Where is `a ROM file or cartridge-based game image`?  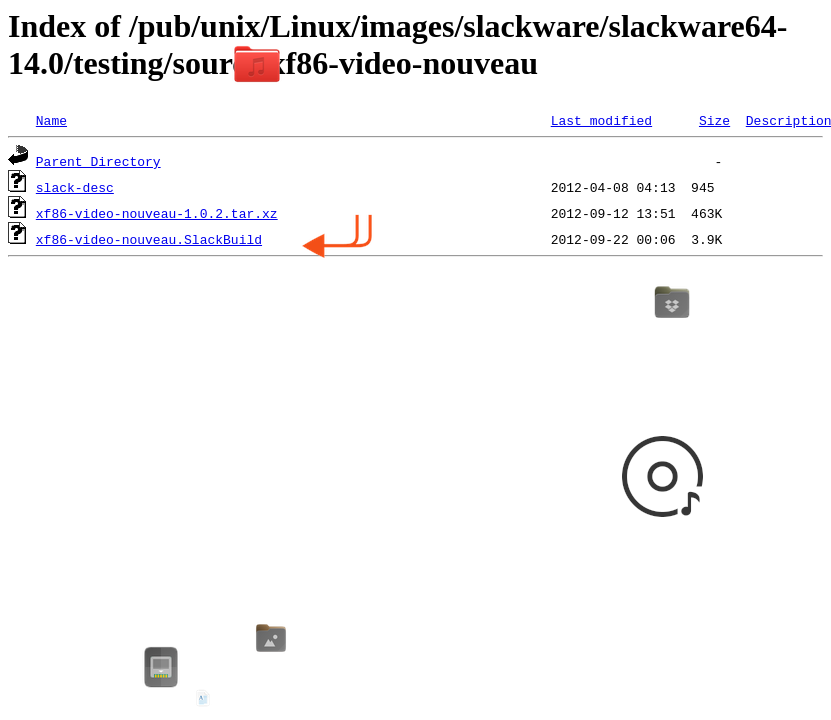 a ROM file or cartridge-based game image is located at coordinates (161, 667).